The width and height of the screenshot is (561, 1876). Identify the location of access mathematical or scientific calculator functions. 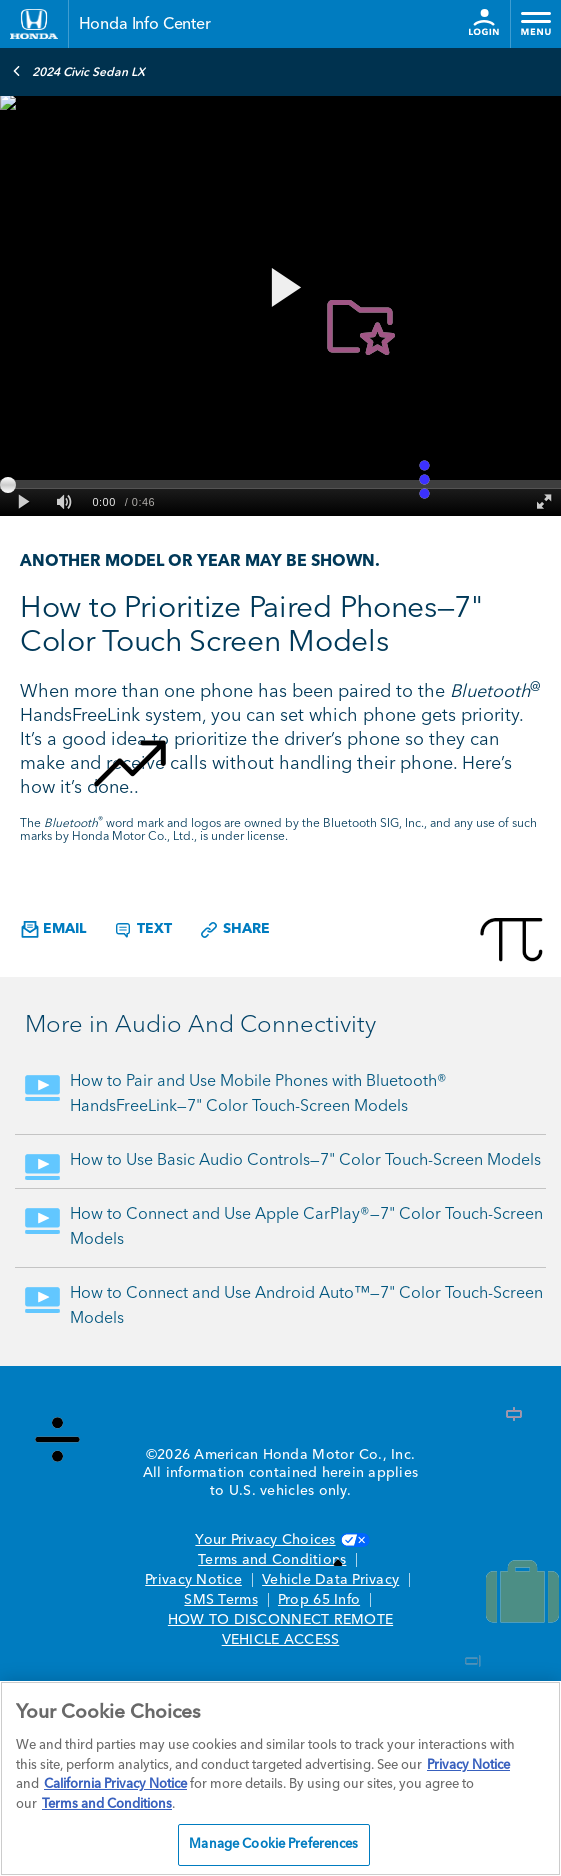
(512, 938).